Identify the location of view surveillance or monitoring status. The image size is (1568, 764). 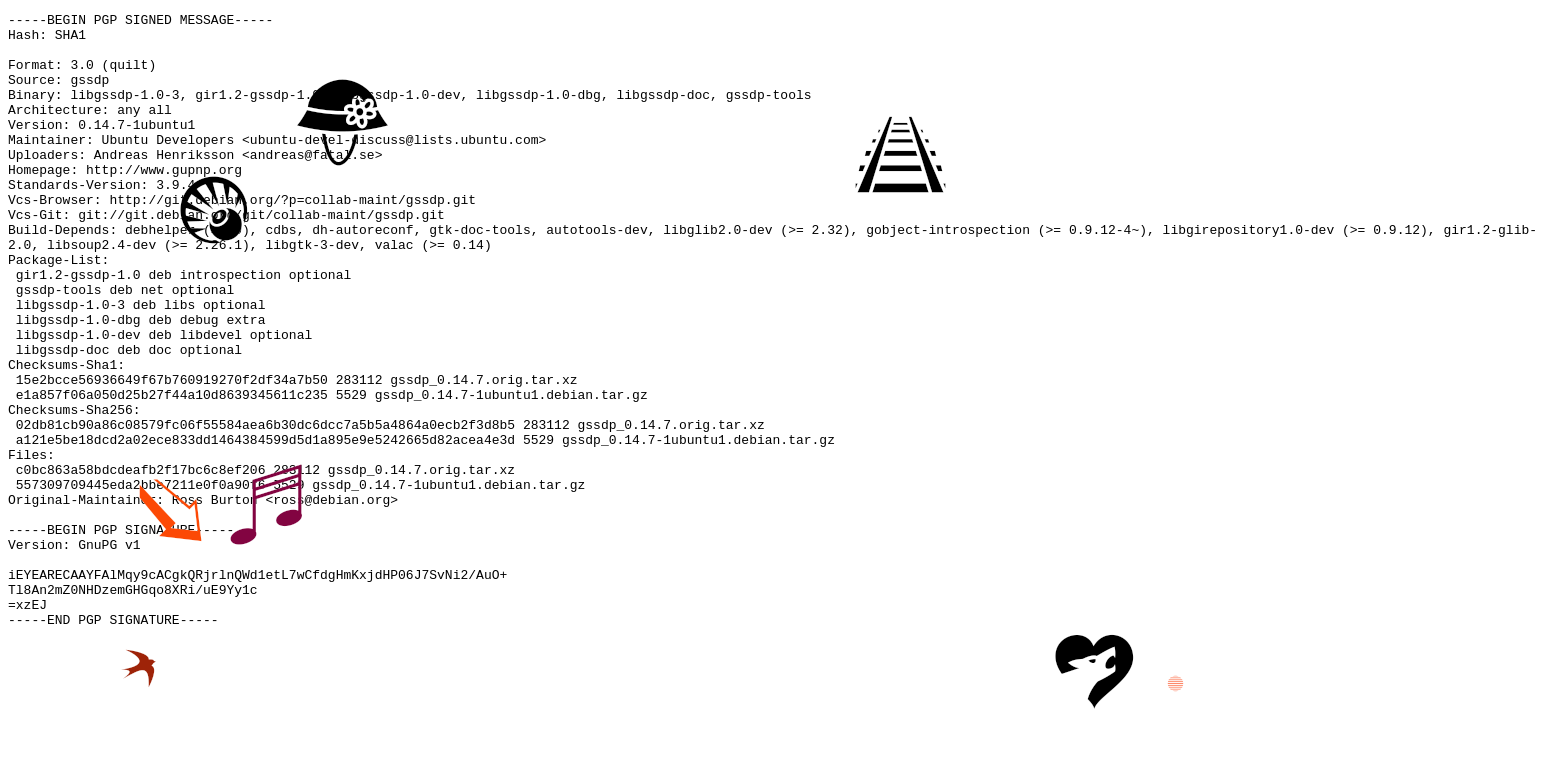
(214, 210).